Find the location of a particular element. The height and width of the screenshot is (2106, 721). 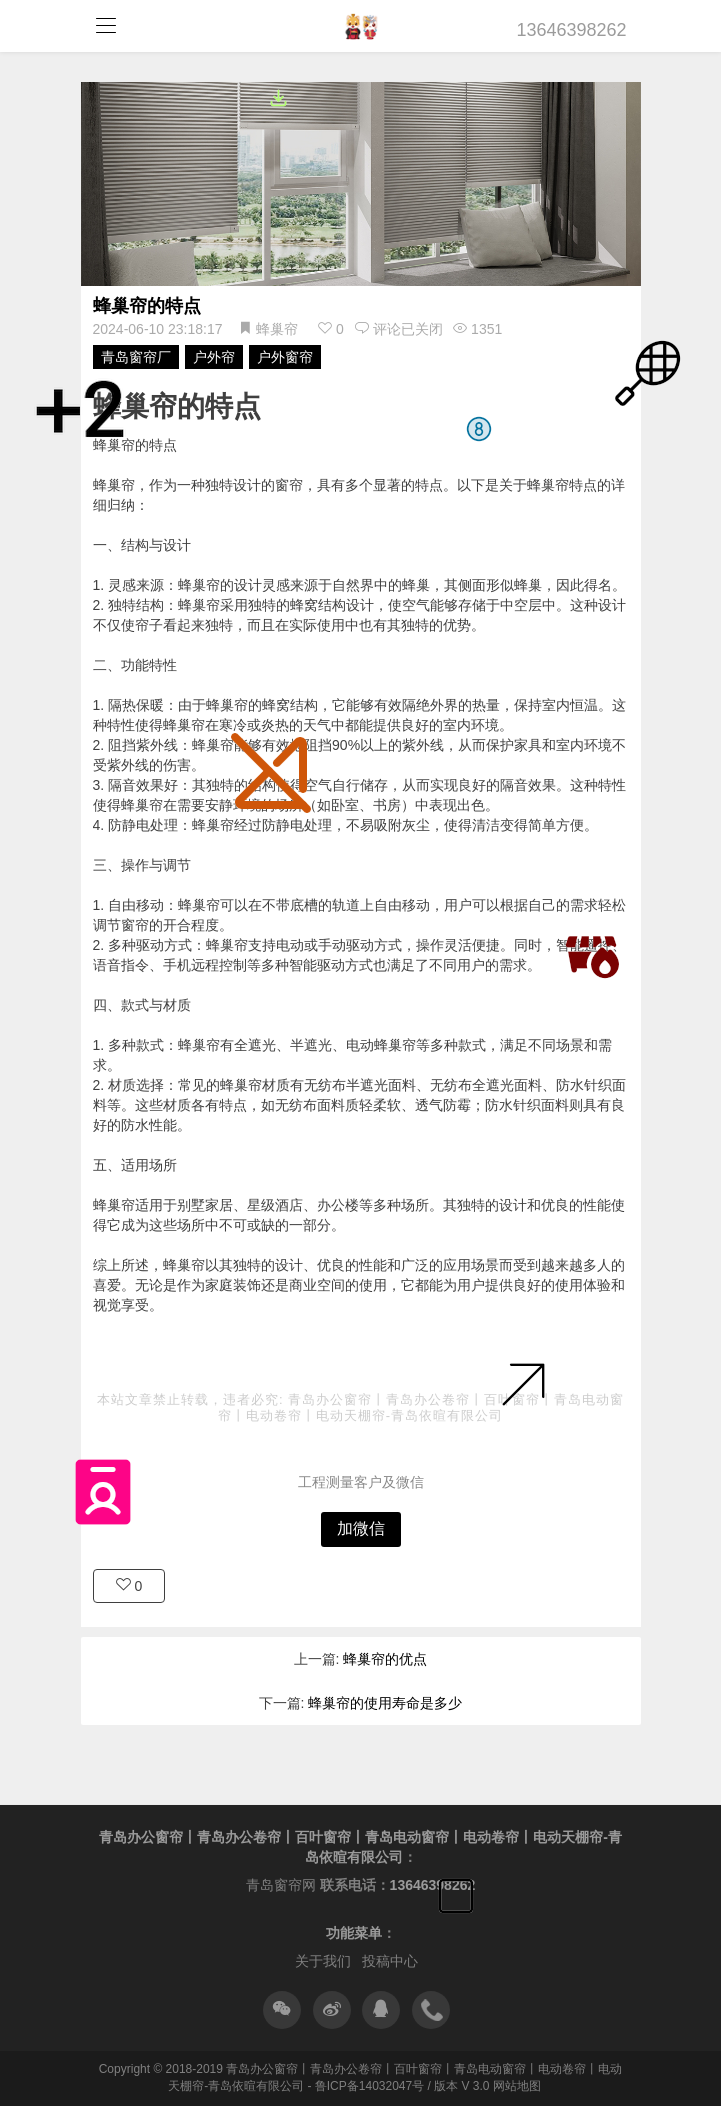

download a file to your device is located at coordinates (278, 97).